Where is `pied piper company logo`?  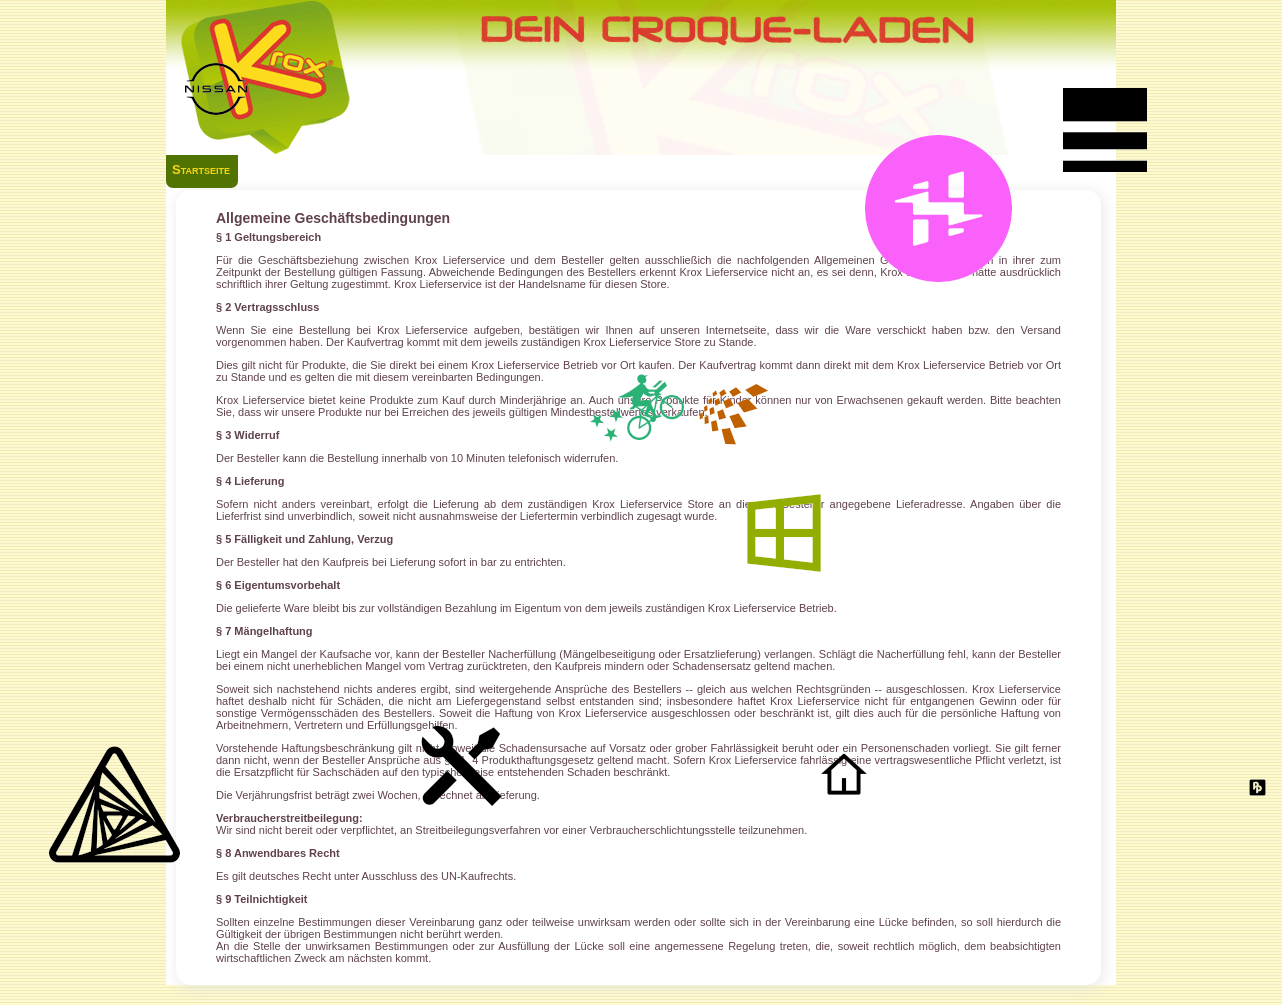 pied piper company logo is located at coordinates (1257, 787).